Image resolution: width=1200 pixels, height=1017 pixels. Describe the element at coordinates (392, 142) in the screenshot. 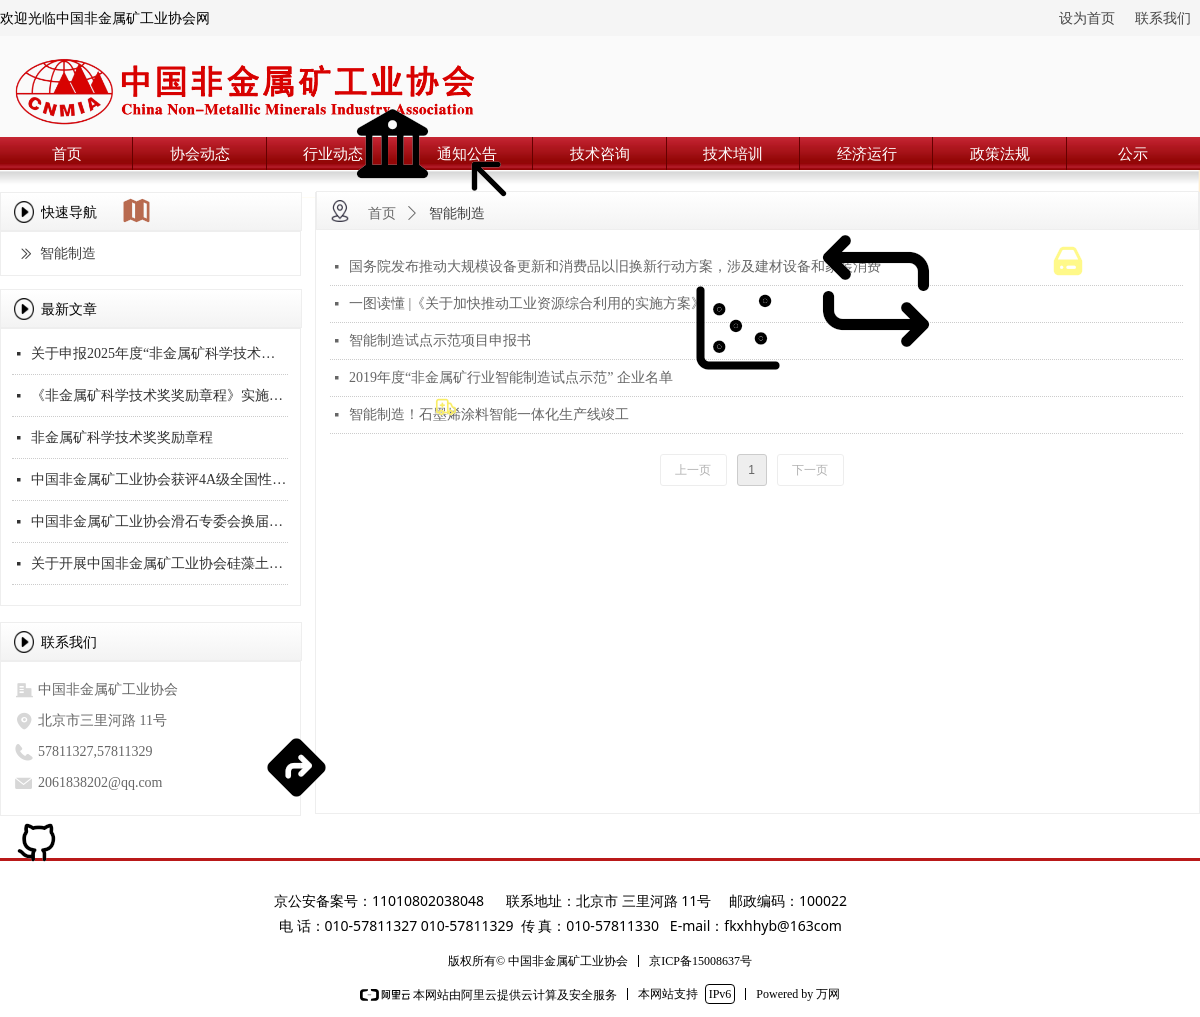

I see `access banking or financial services` at that location.